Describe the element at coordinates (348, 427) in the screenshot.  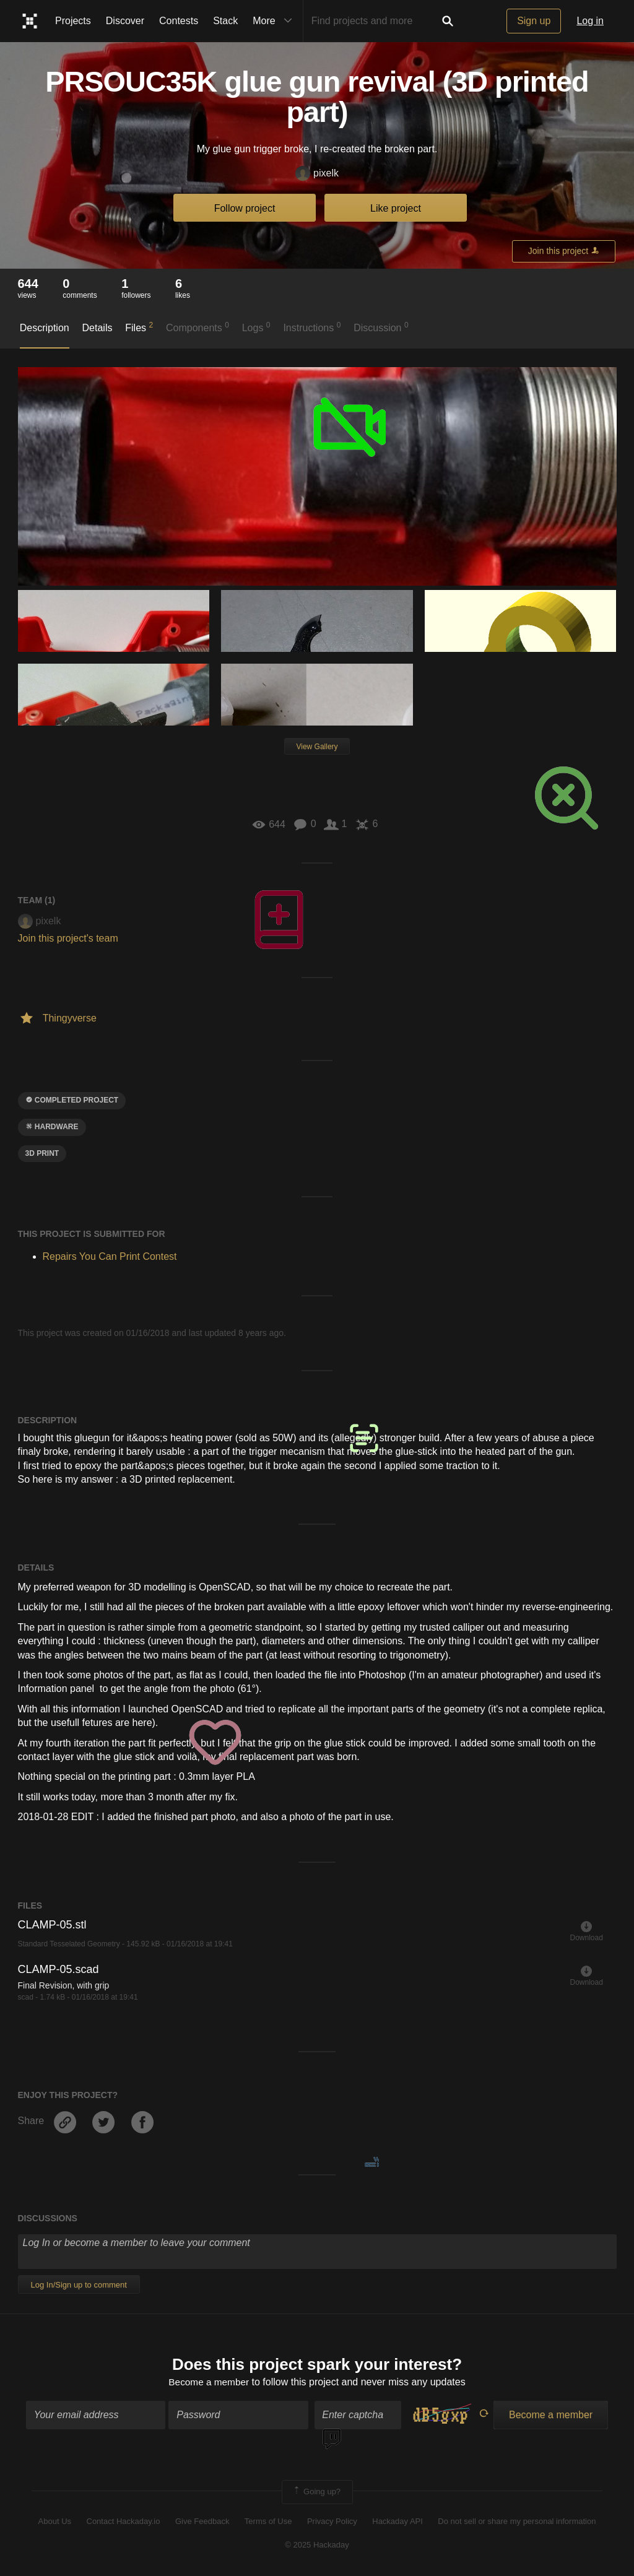
I see `turn off camera or disable video` at that location.